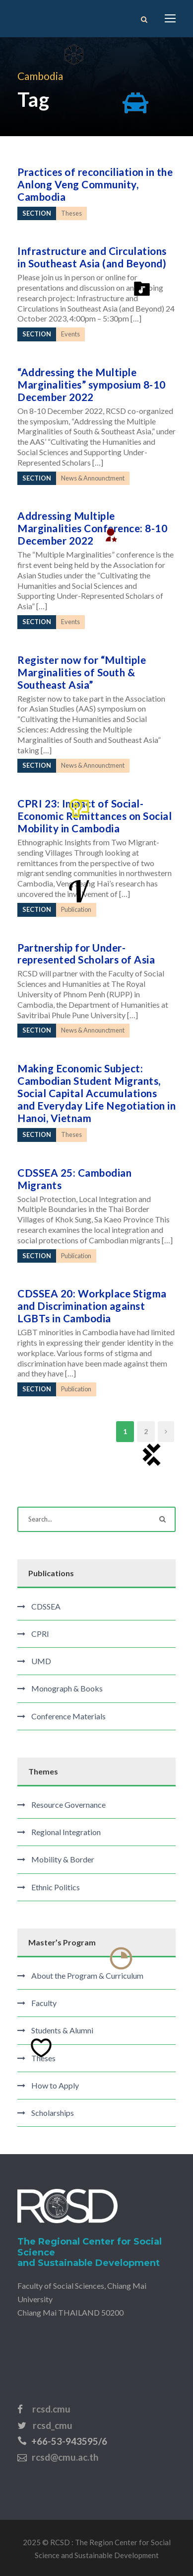 The image size is (193, 2576). What do you see at coordinates (121, 1958) in the screenshot?
I see `indicates 25% progress or completion` at bounding box center [121, 1958].